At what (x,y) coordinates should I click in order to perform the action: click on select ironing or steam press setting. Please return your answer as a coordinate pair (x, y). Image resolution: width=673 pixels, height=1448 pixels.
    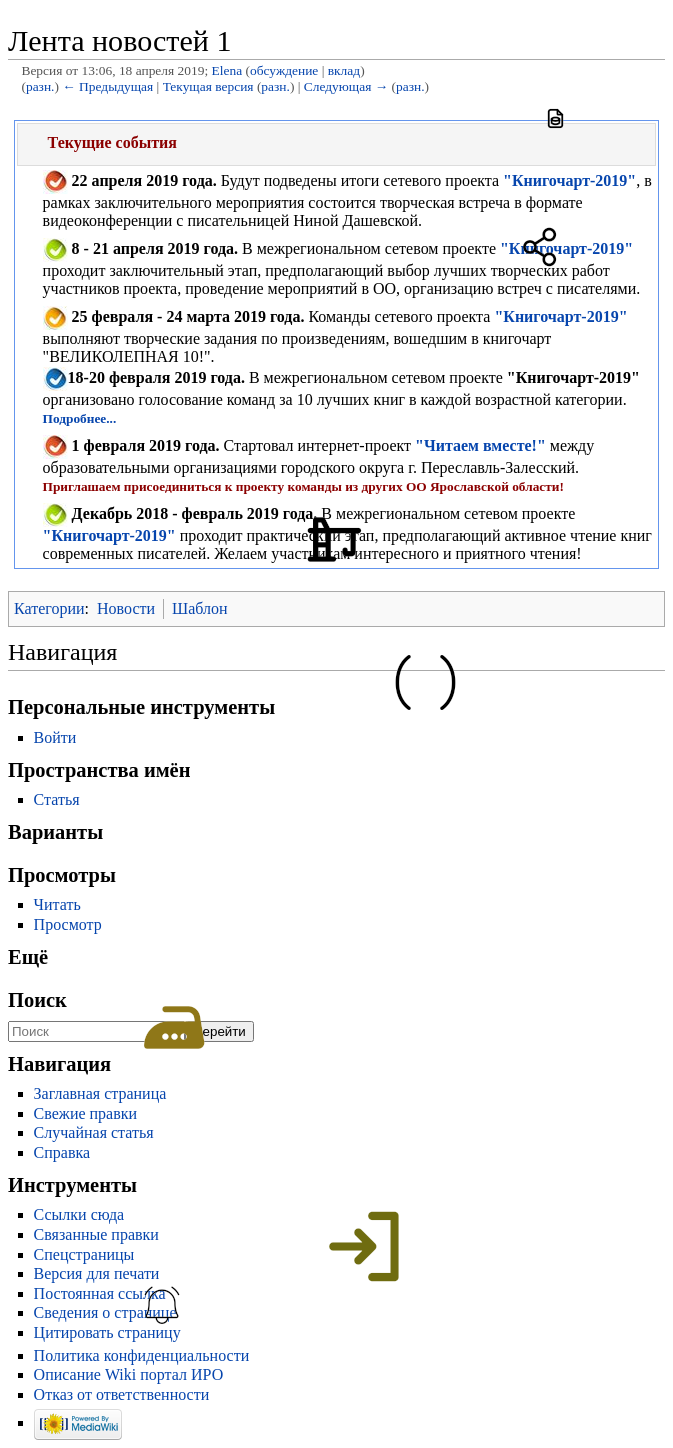
    Looking at the image, I should click on (174, 1027).